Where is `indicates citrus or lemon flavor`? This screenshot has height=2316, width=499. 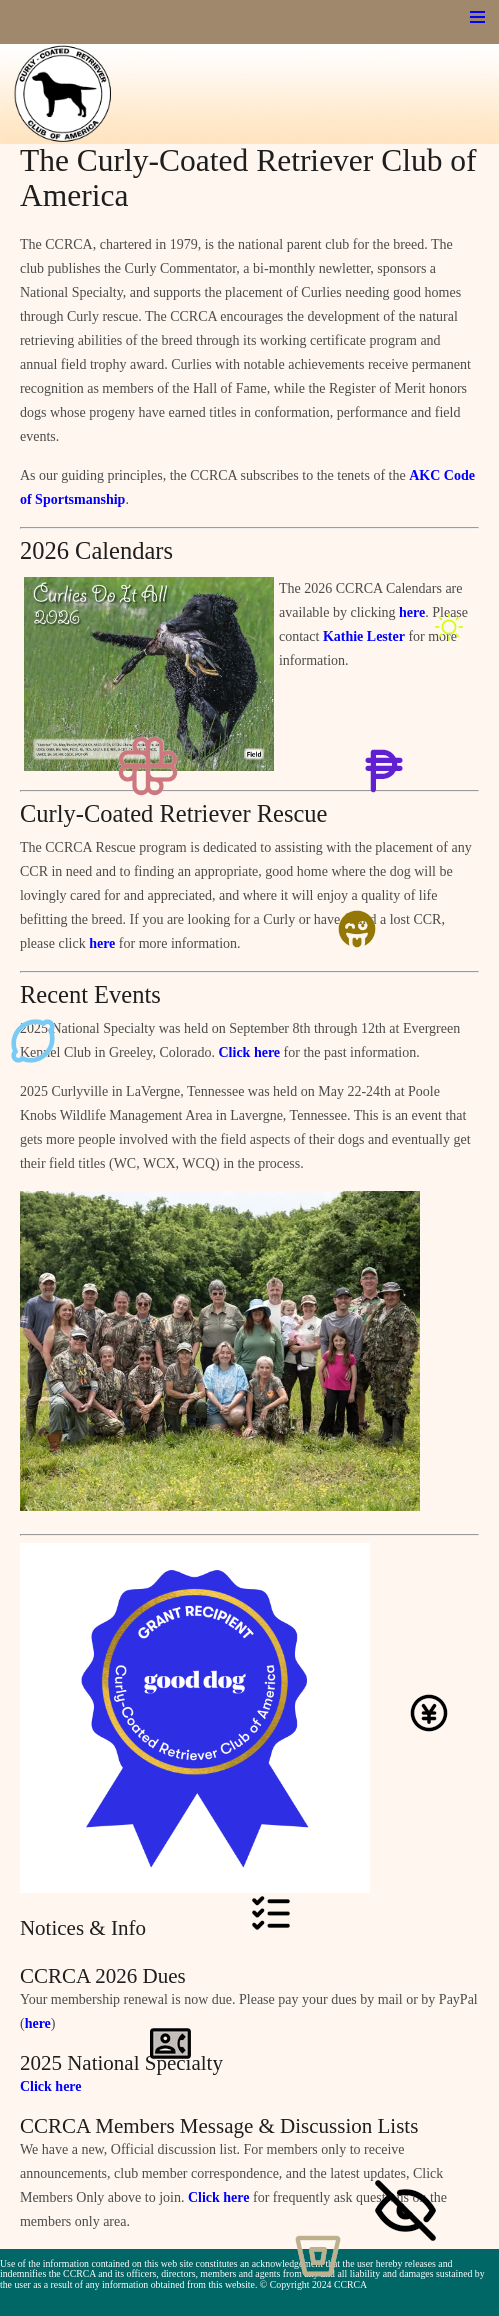
indicates citrus or lemon flavor is located at coordinates (33, 1041).